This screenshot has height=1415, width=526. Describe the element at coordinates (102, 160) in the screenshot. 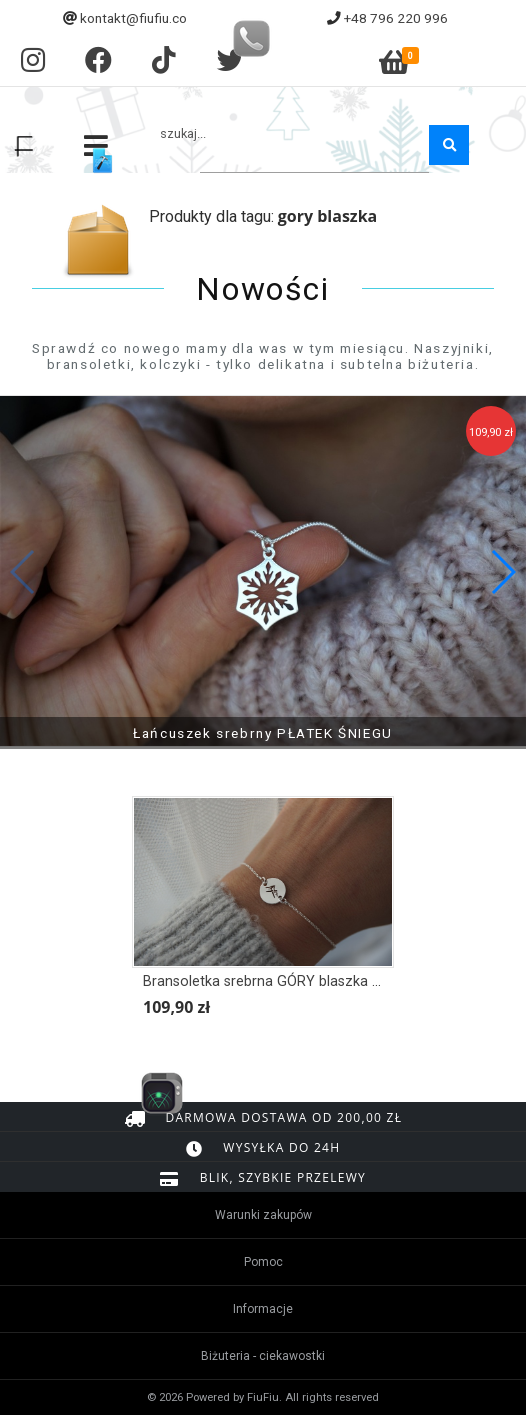

I see `makefile document for build automation` at that location.